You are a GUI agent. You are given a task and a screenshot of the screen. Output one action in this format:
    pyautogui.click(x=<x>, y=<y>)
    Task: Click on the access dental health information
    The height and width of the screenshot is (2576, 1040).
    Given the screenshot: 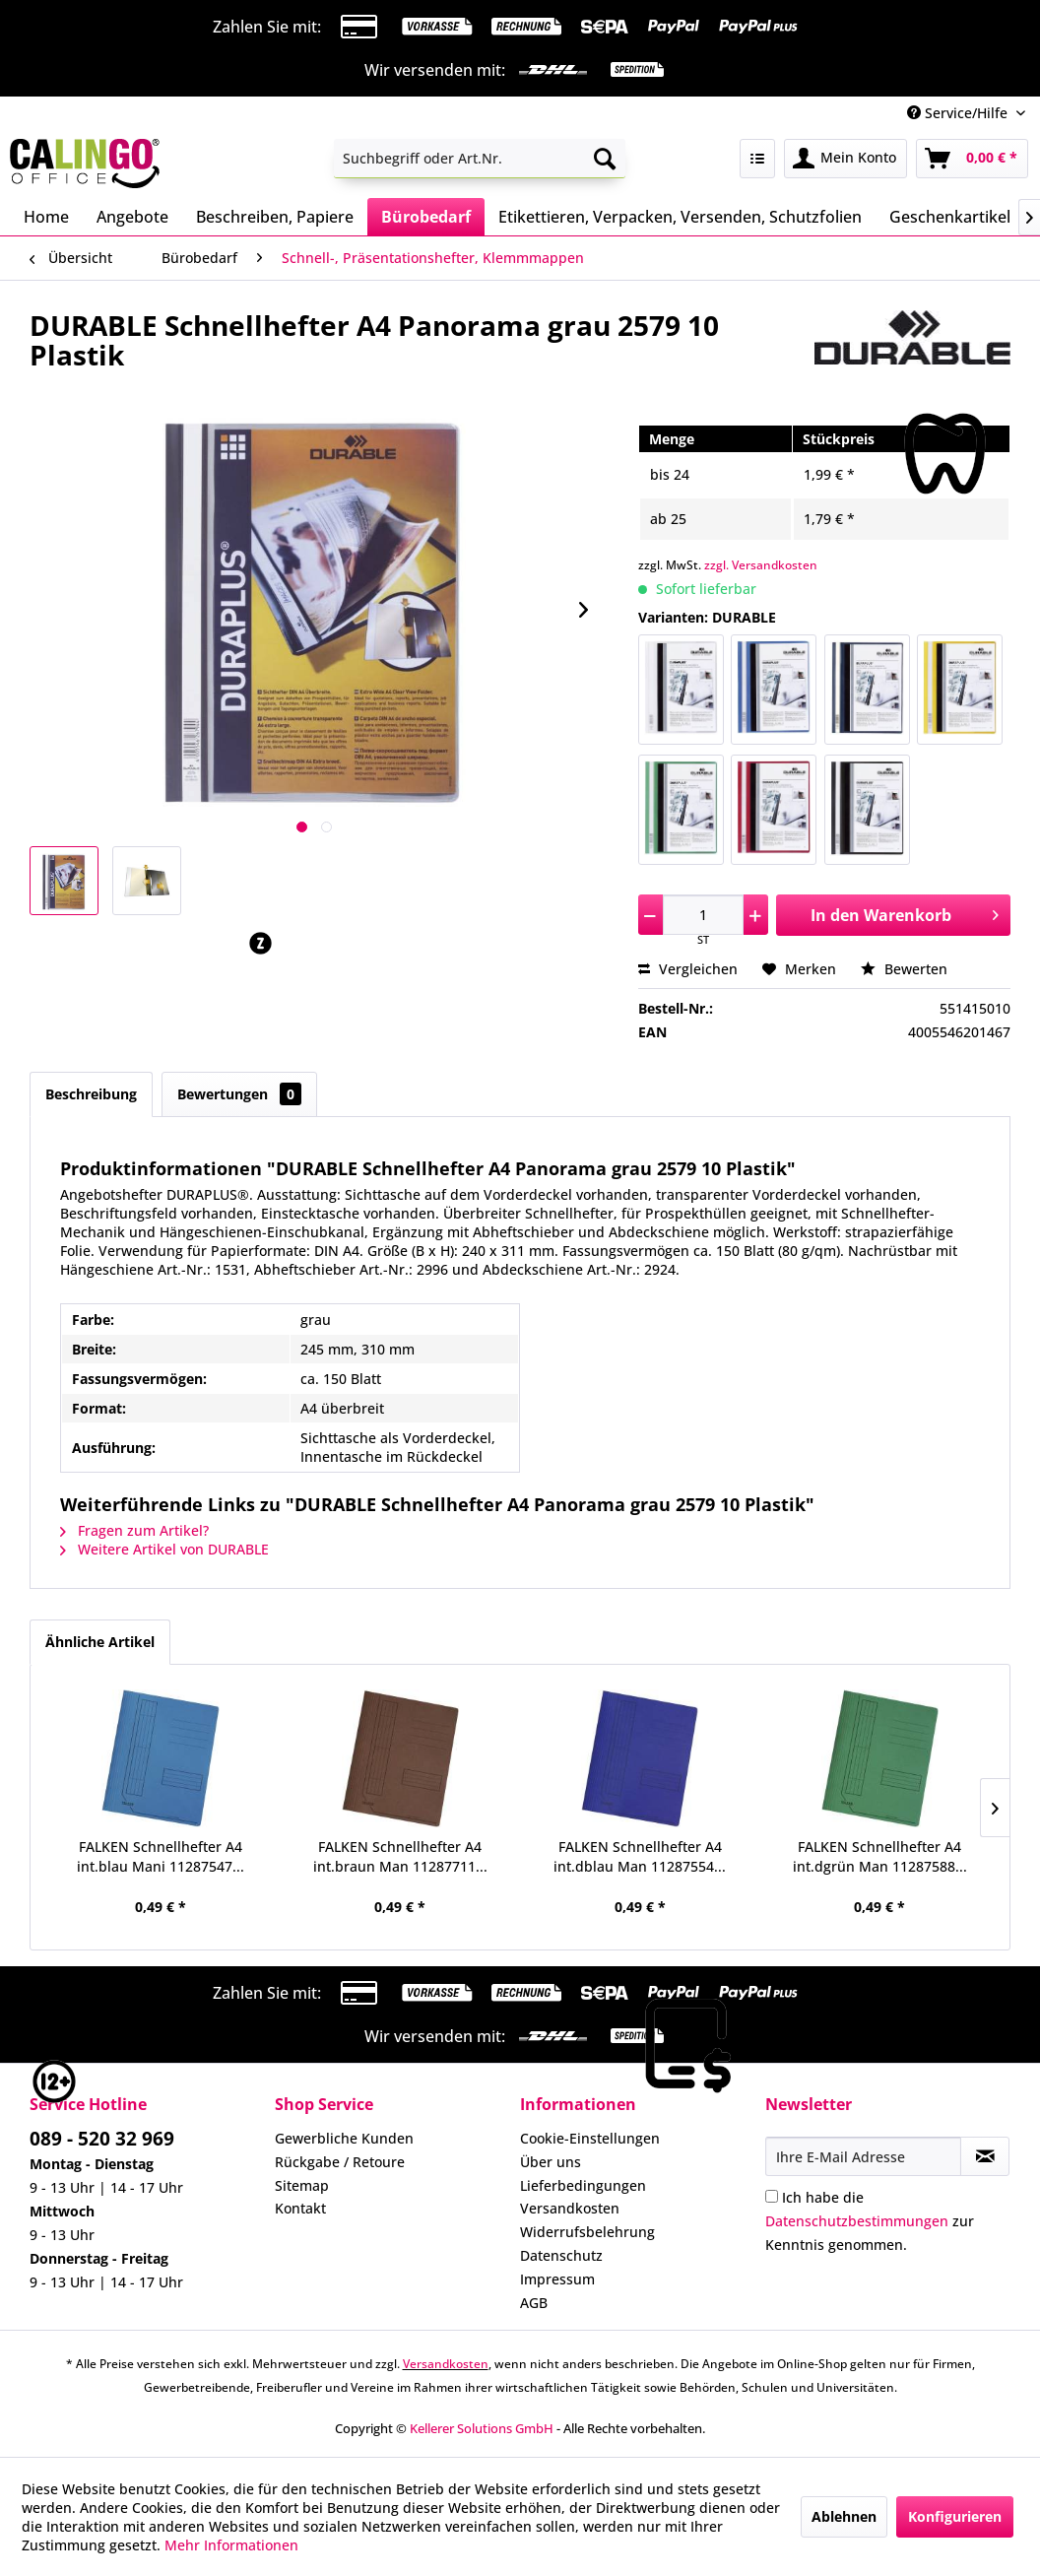 What is the action you would take?
    pyautogui.click(x=944, y=453)
    